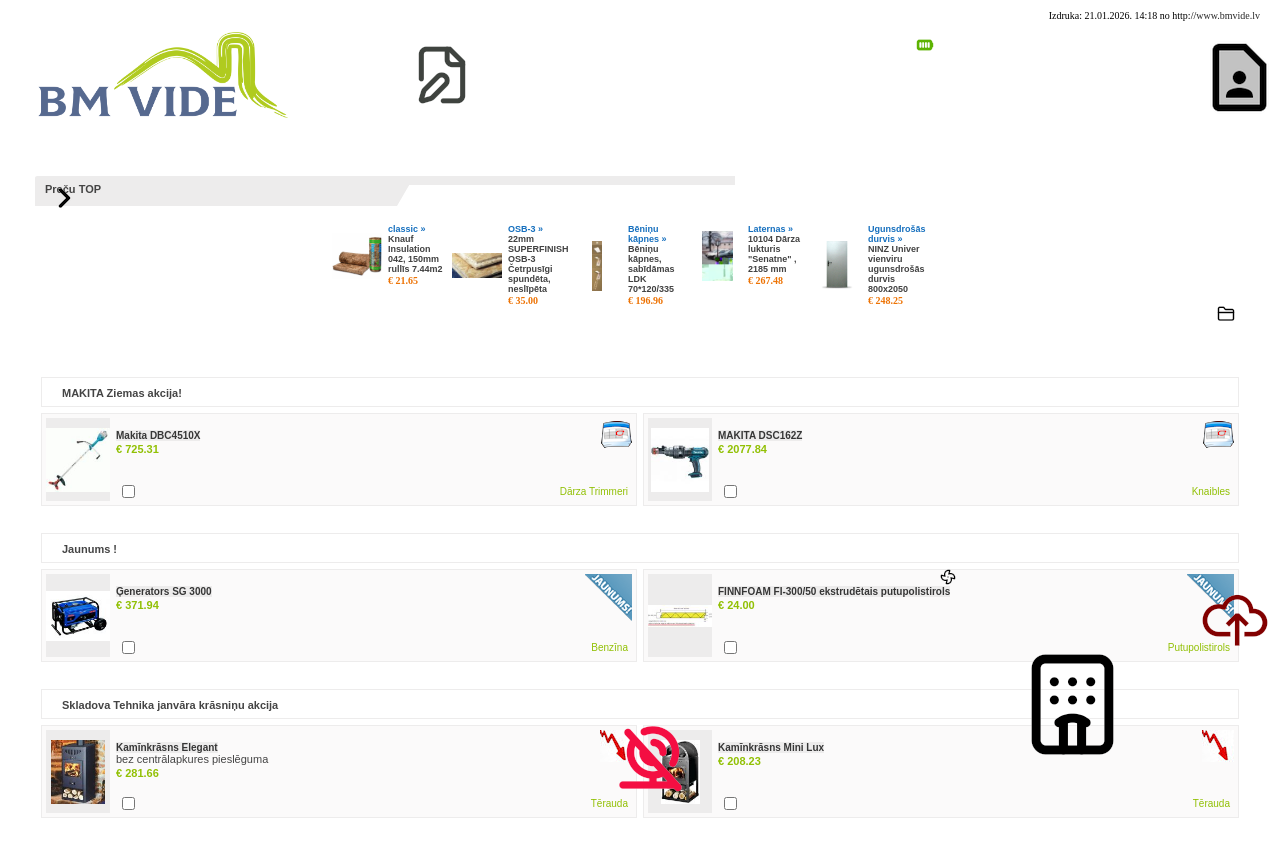  What do you see at coordinates (653, 760) in the screenshot?
I see `webcam is disabled or turned off` at bounding box center [653, 760].